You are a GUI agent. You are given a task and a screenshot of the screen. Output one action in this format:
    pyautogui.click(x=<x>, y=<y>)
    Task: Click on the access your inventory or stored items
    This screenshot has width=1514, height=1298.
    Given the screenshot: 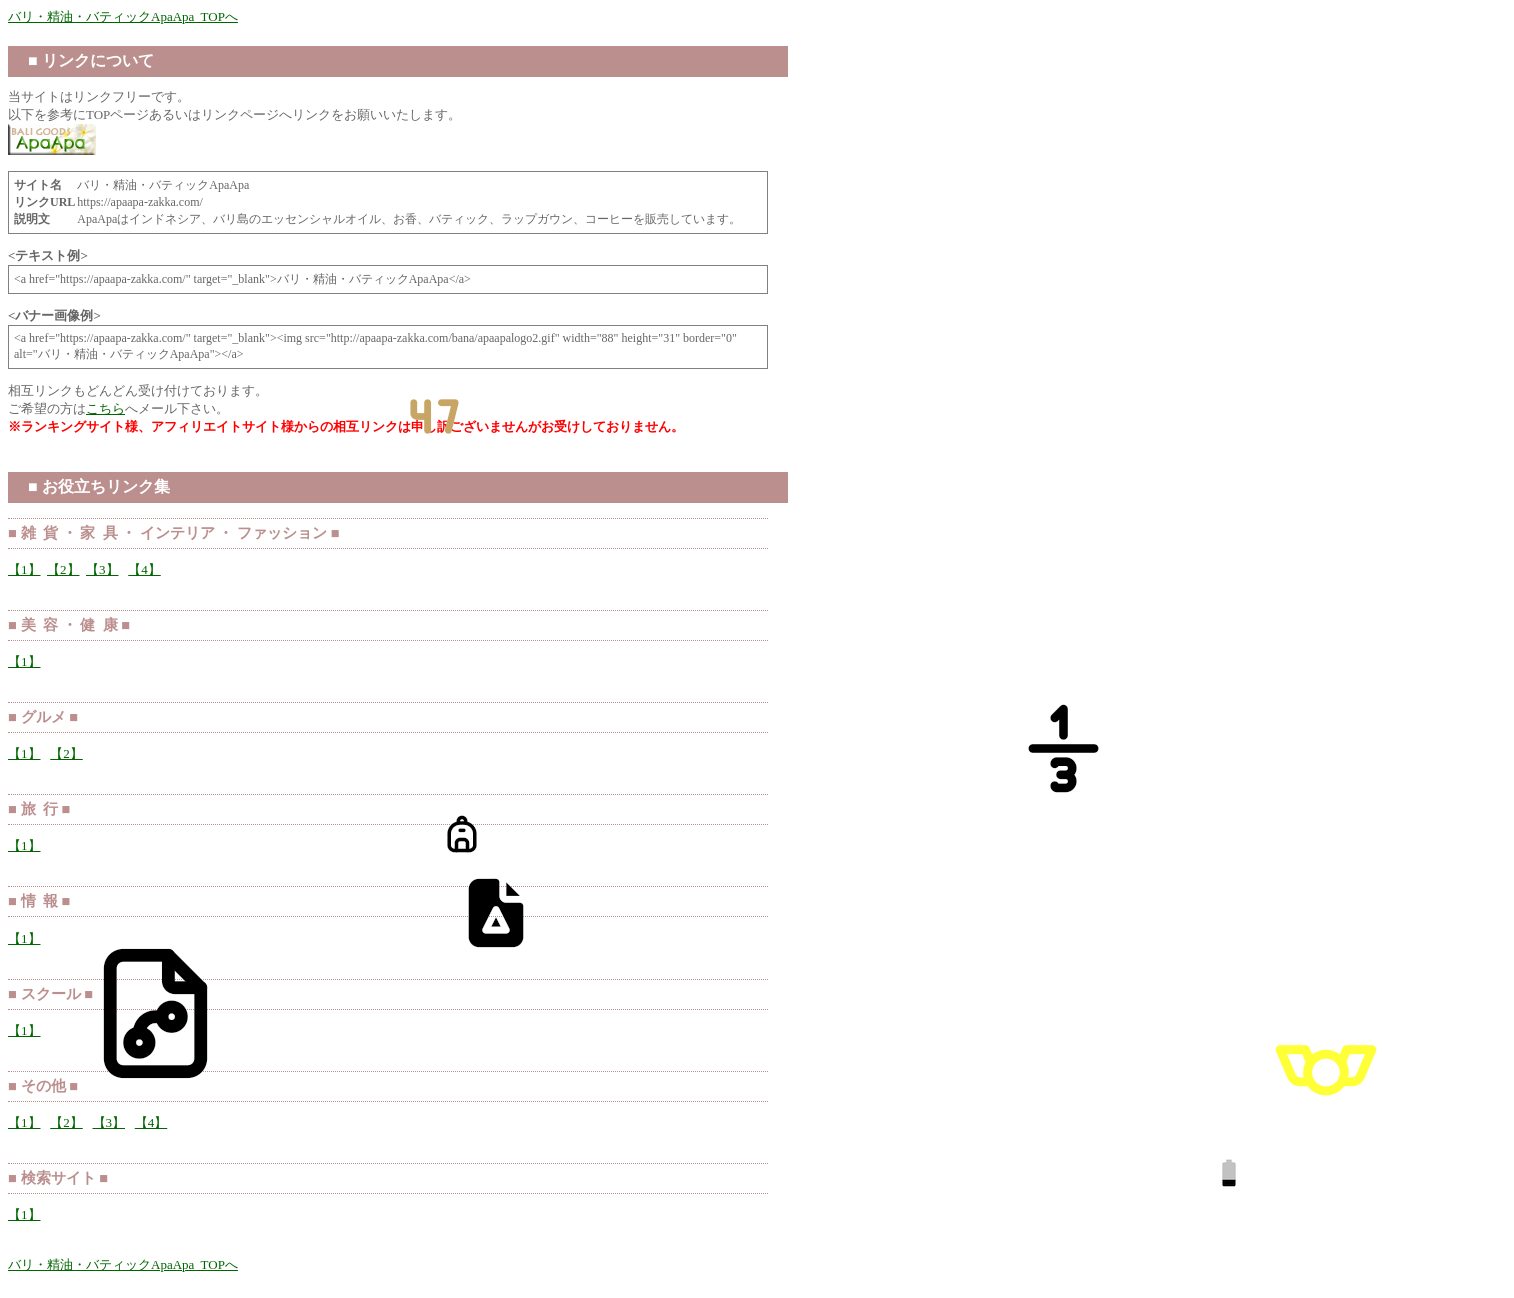 What is the action you would take?
    pyautogui.click(x=462, y=834)
    